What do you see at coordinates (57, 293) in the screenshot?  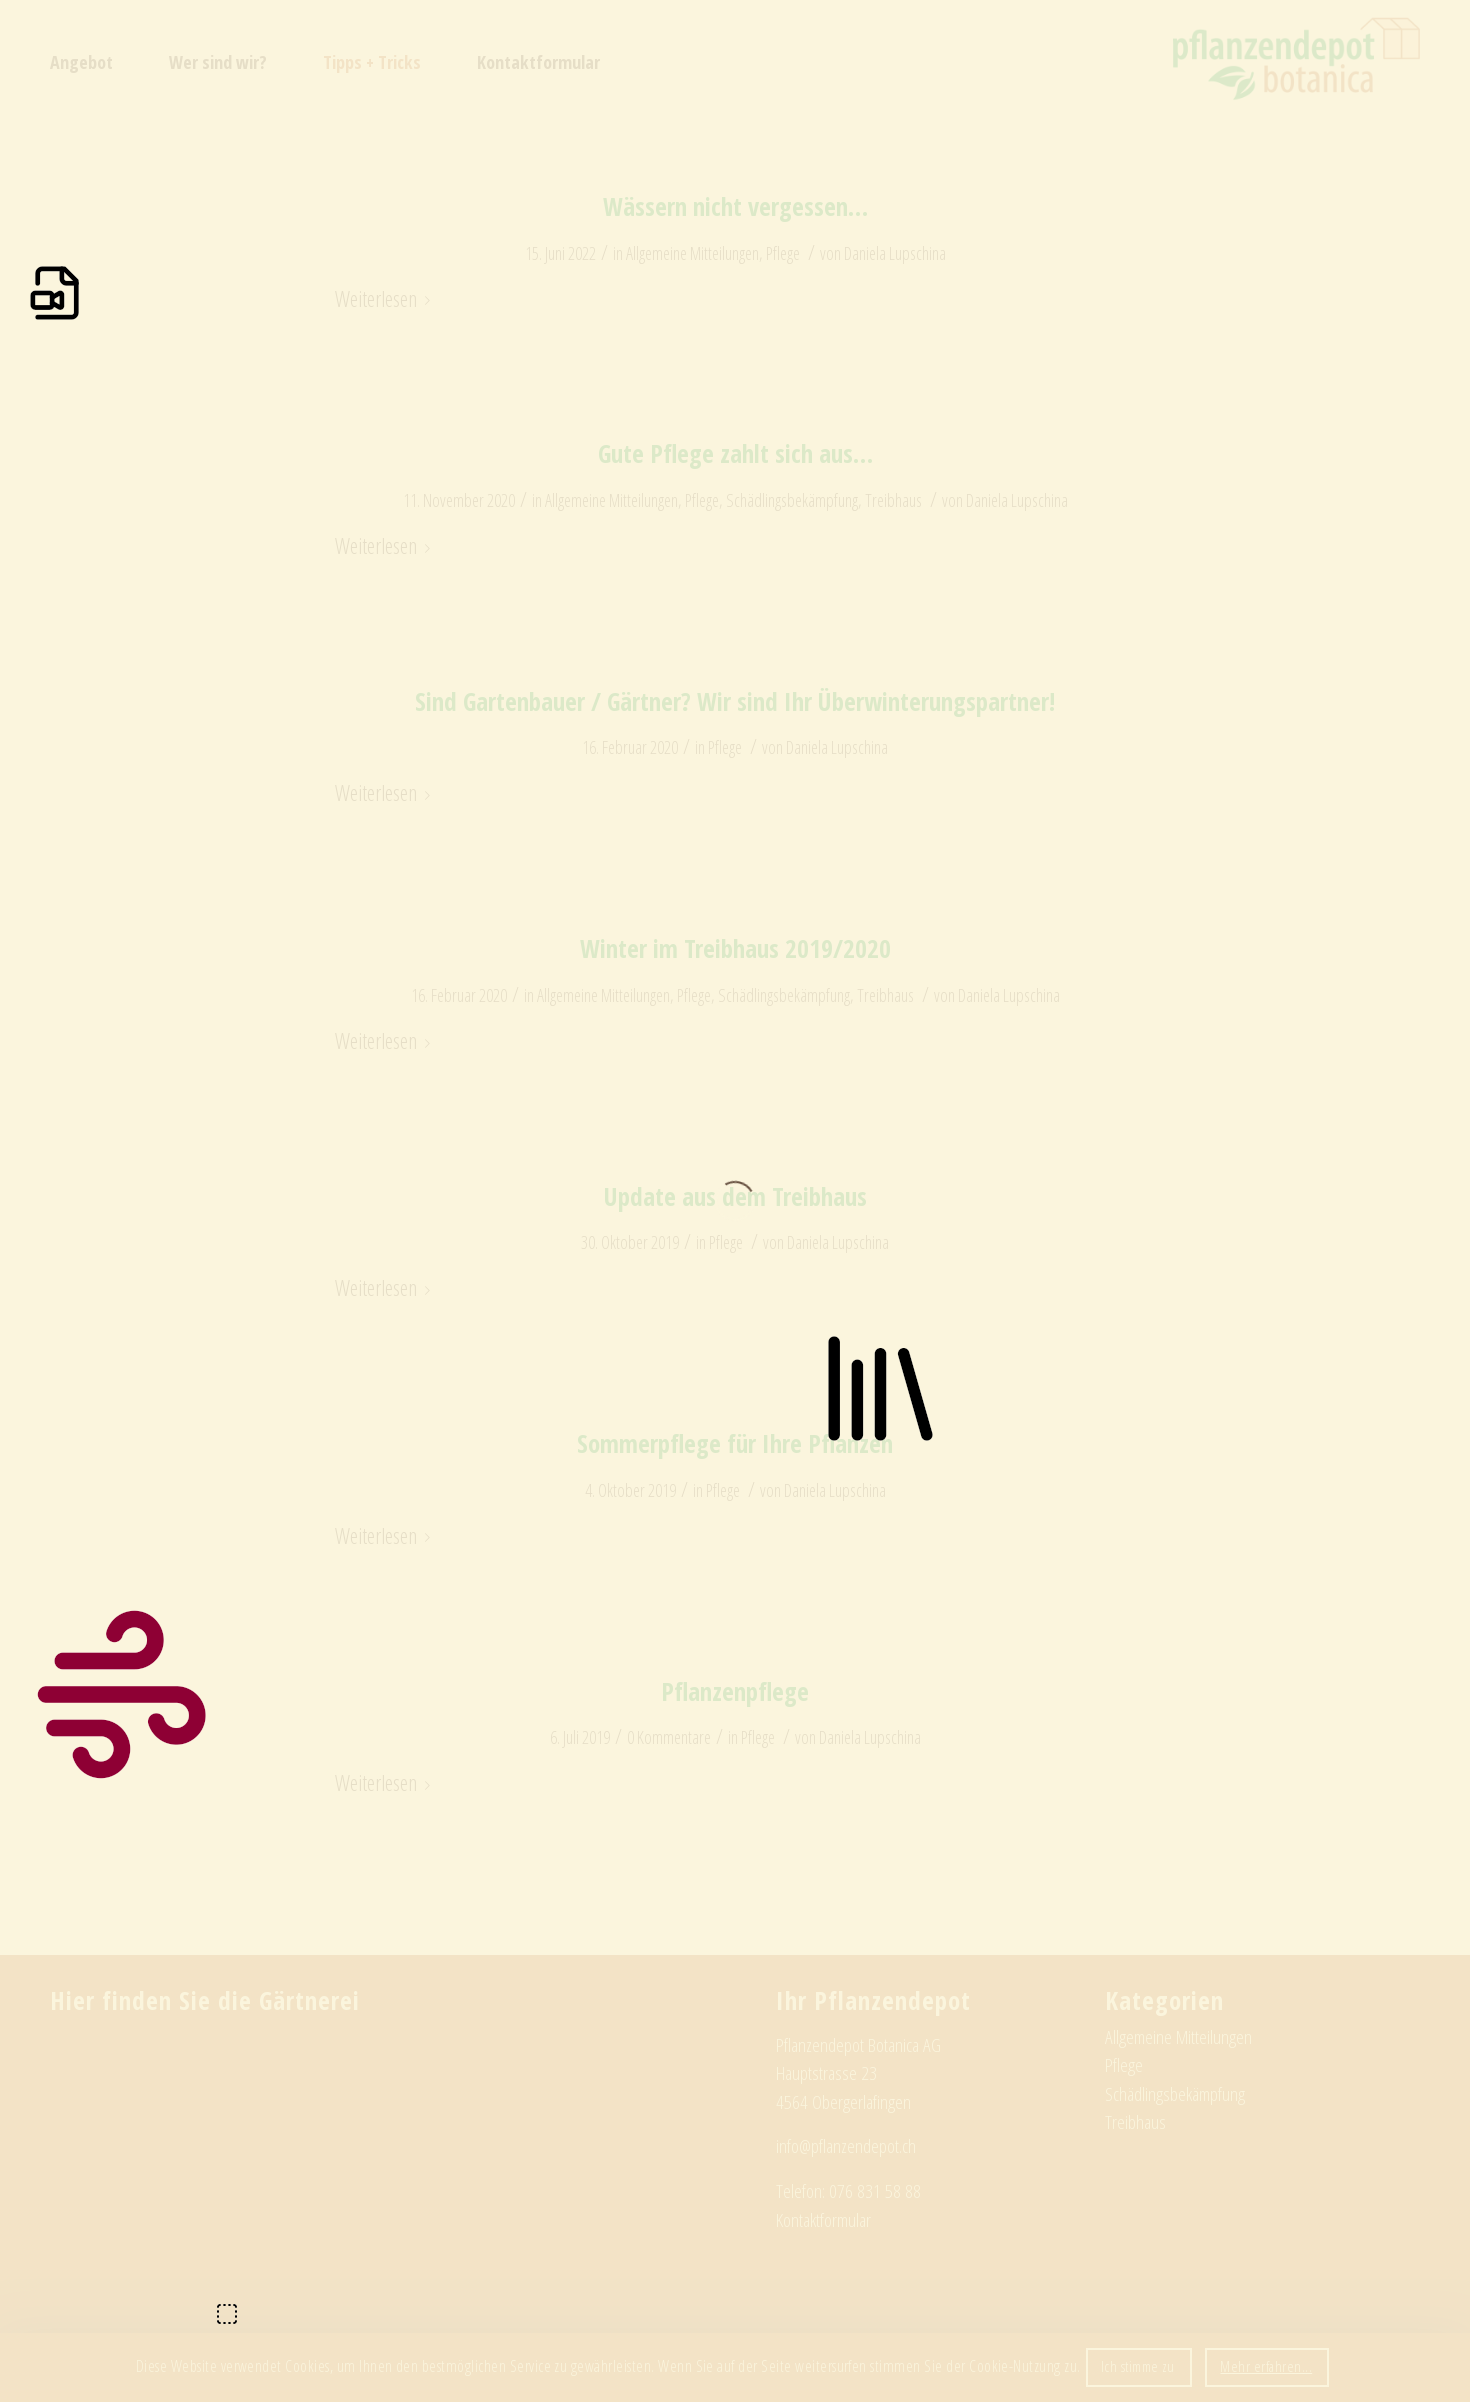 I see `open a video file` at bounding box center [57, 293].